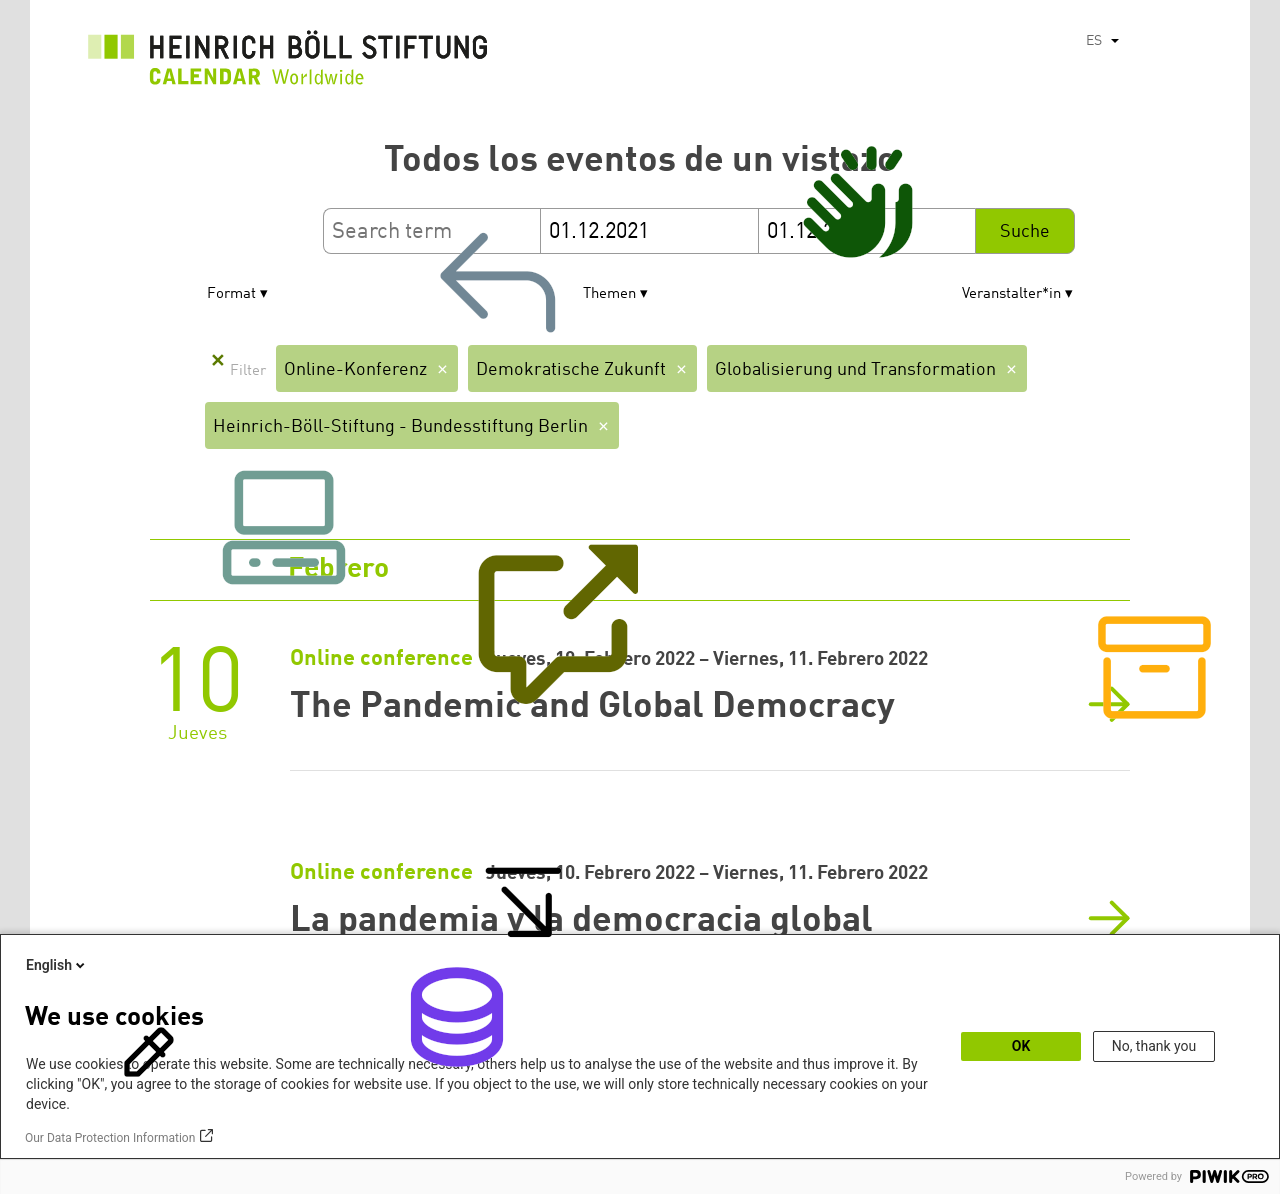 This screenshot has width=1280, height=1194. I want to click on archive this item, so click(1154, 667).